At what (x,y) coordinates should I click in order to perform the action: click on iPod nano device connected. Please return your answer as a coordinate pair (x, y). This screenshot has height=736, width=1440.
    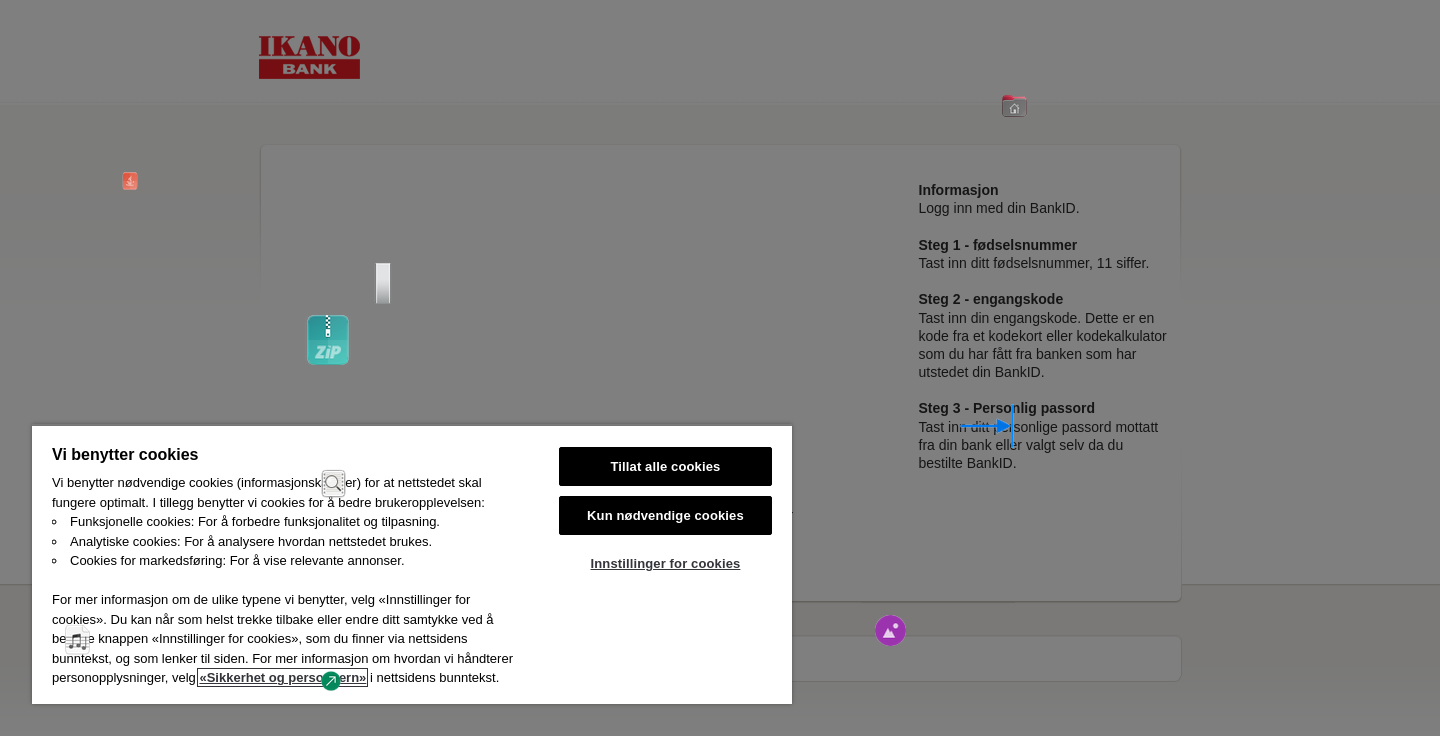
    Looking at the image, I should click on (383, 284).